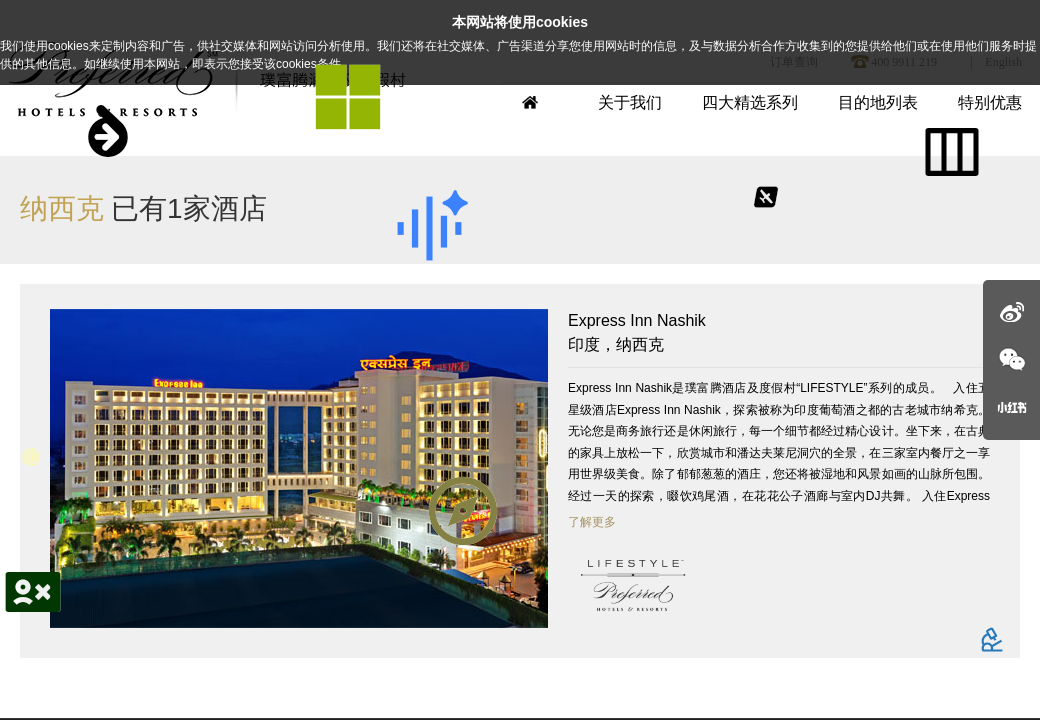  I want to click on doctrine PHP database library logo, so click(108, 131).